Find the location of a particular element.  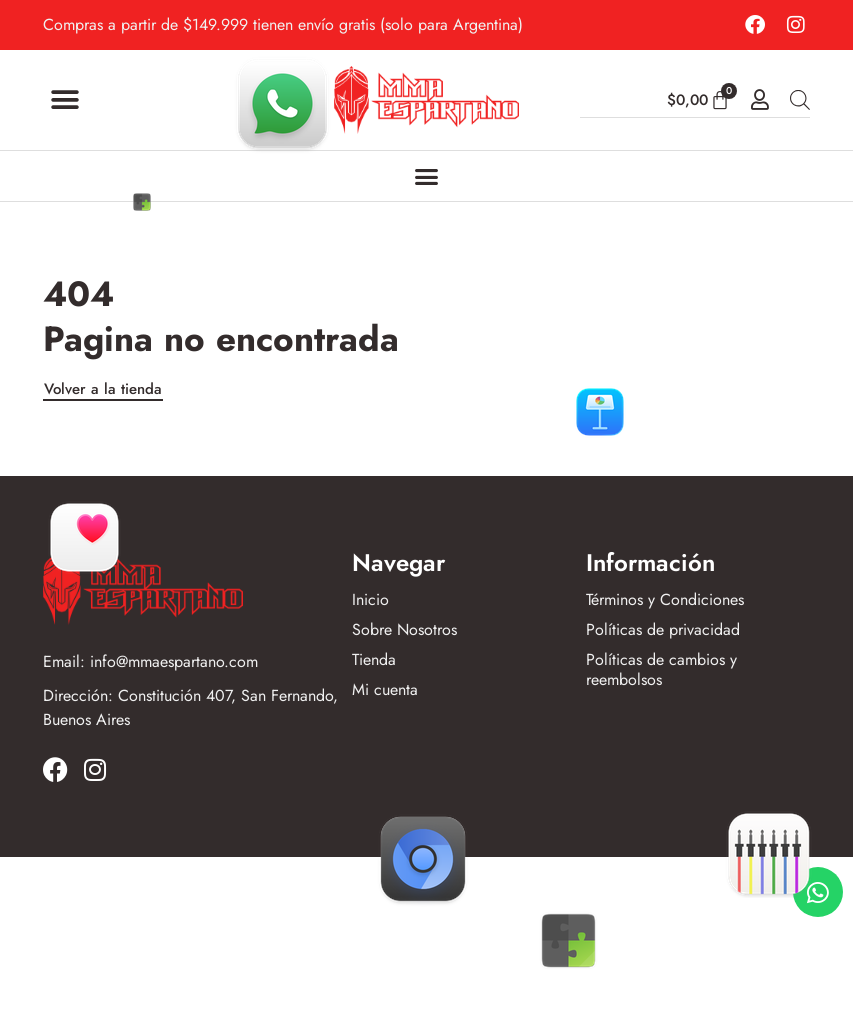

open whatsapp messaging app is located at coordinates (282, 103).